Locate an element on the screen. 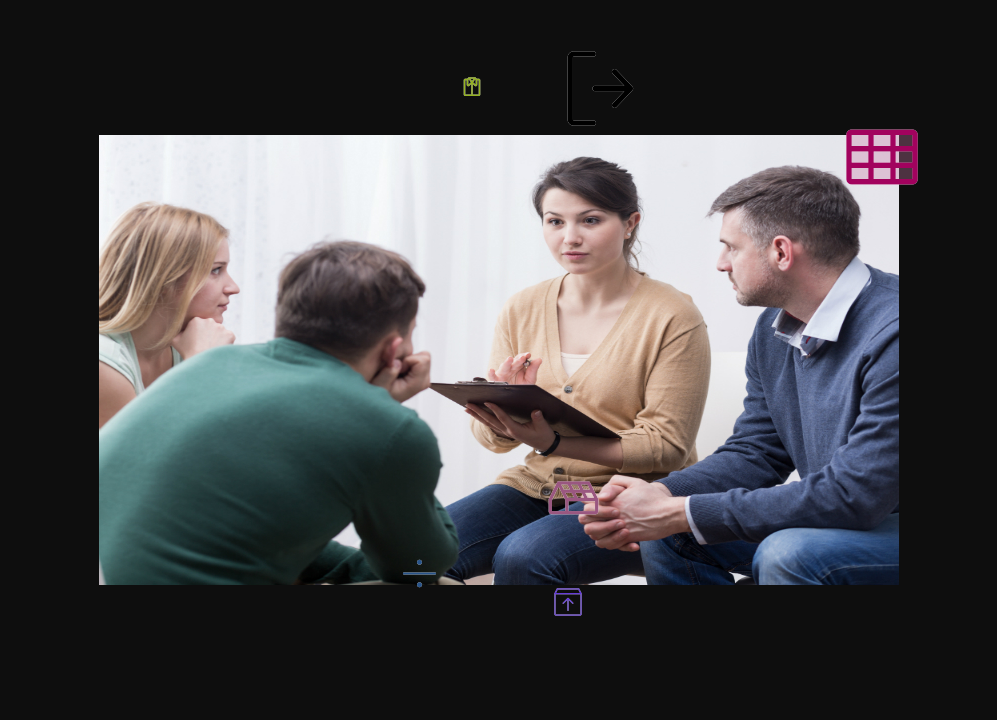 The height and width of the screenshot is (720, 997). view clothing or apparel items is located at coordinates (472, 87).